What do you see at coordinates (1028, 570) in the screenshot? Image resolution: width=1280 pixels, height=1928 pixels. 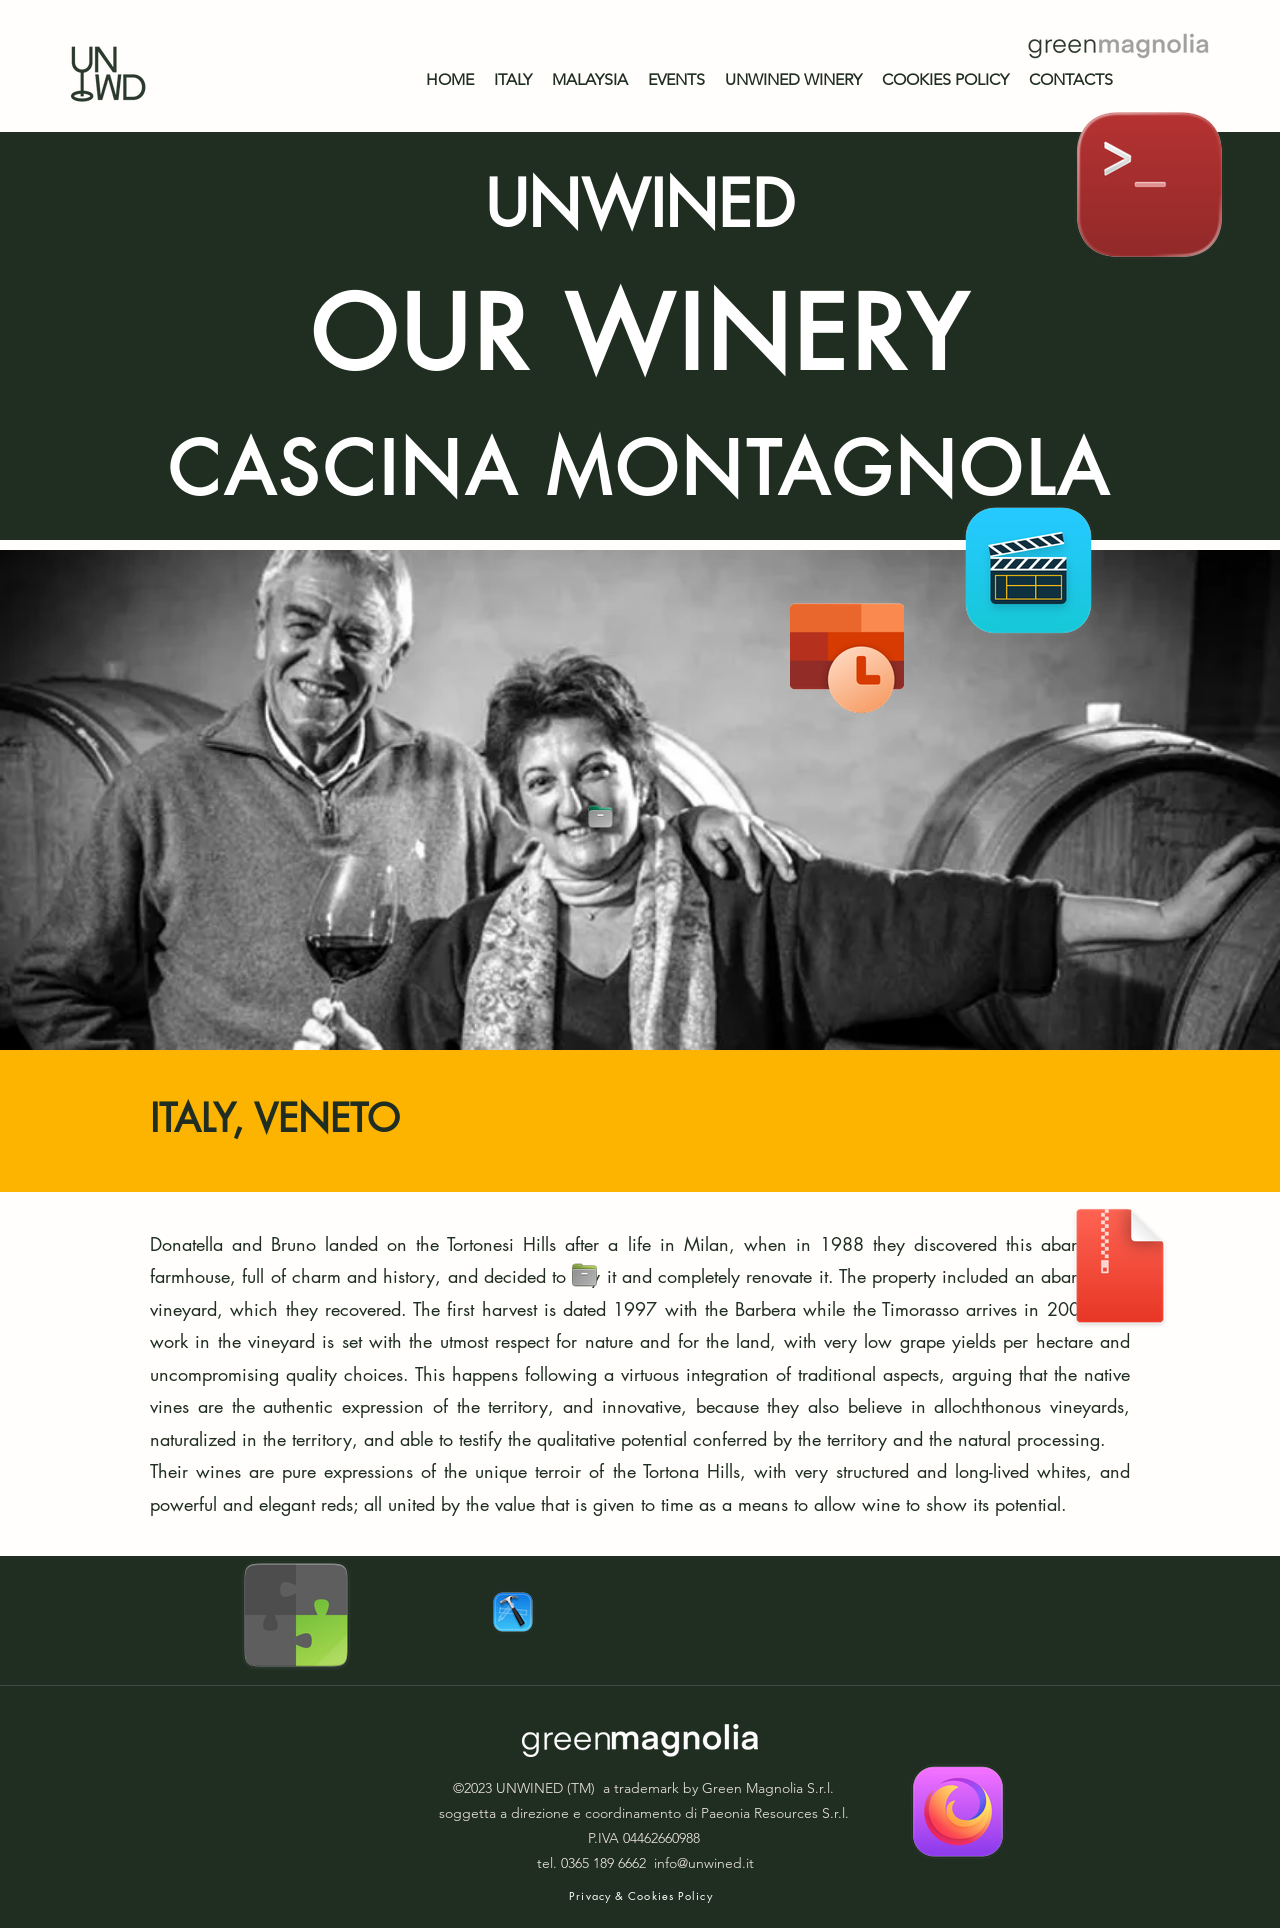 I see `open losslesscut video editing app` at bounding box center [1028, 570].